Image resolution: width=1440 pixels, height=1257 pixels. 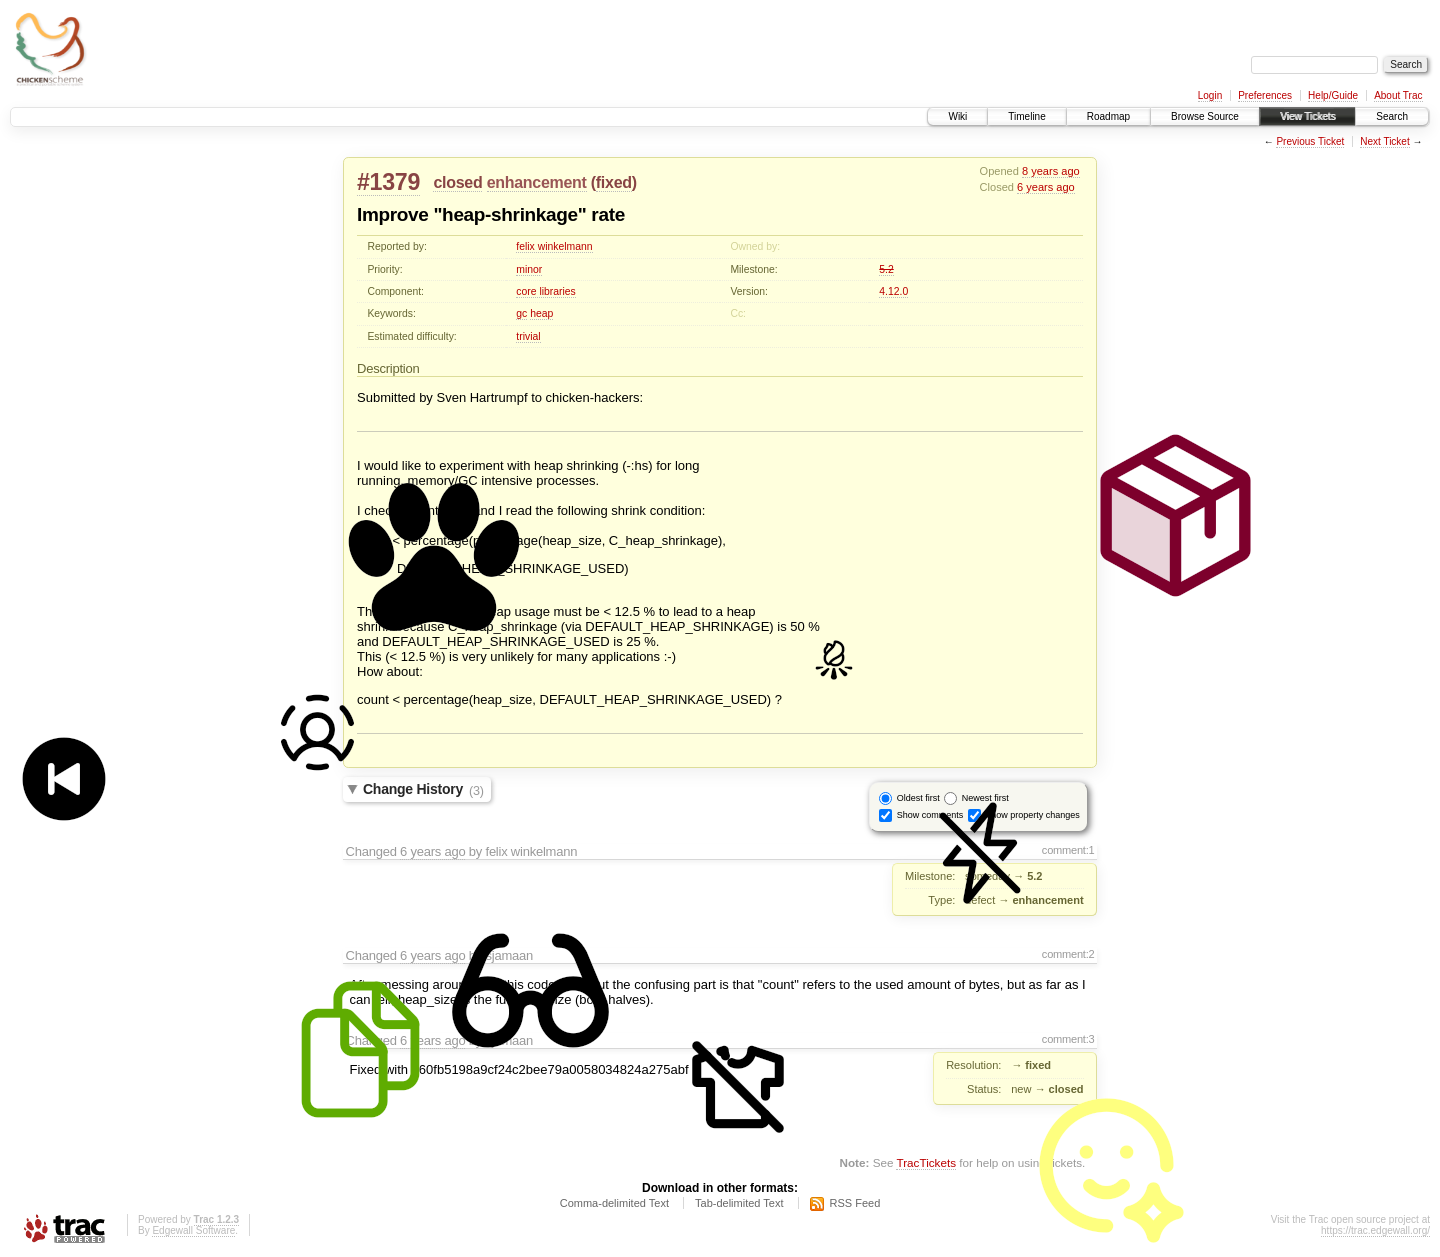 What do you see at coordinates (1175, 515) in the screenshot?
I see `view order or shipment details` at bounding box center [1175, 515].